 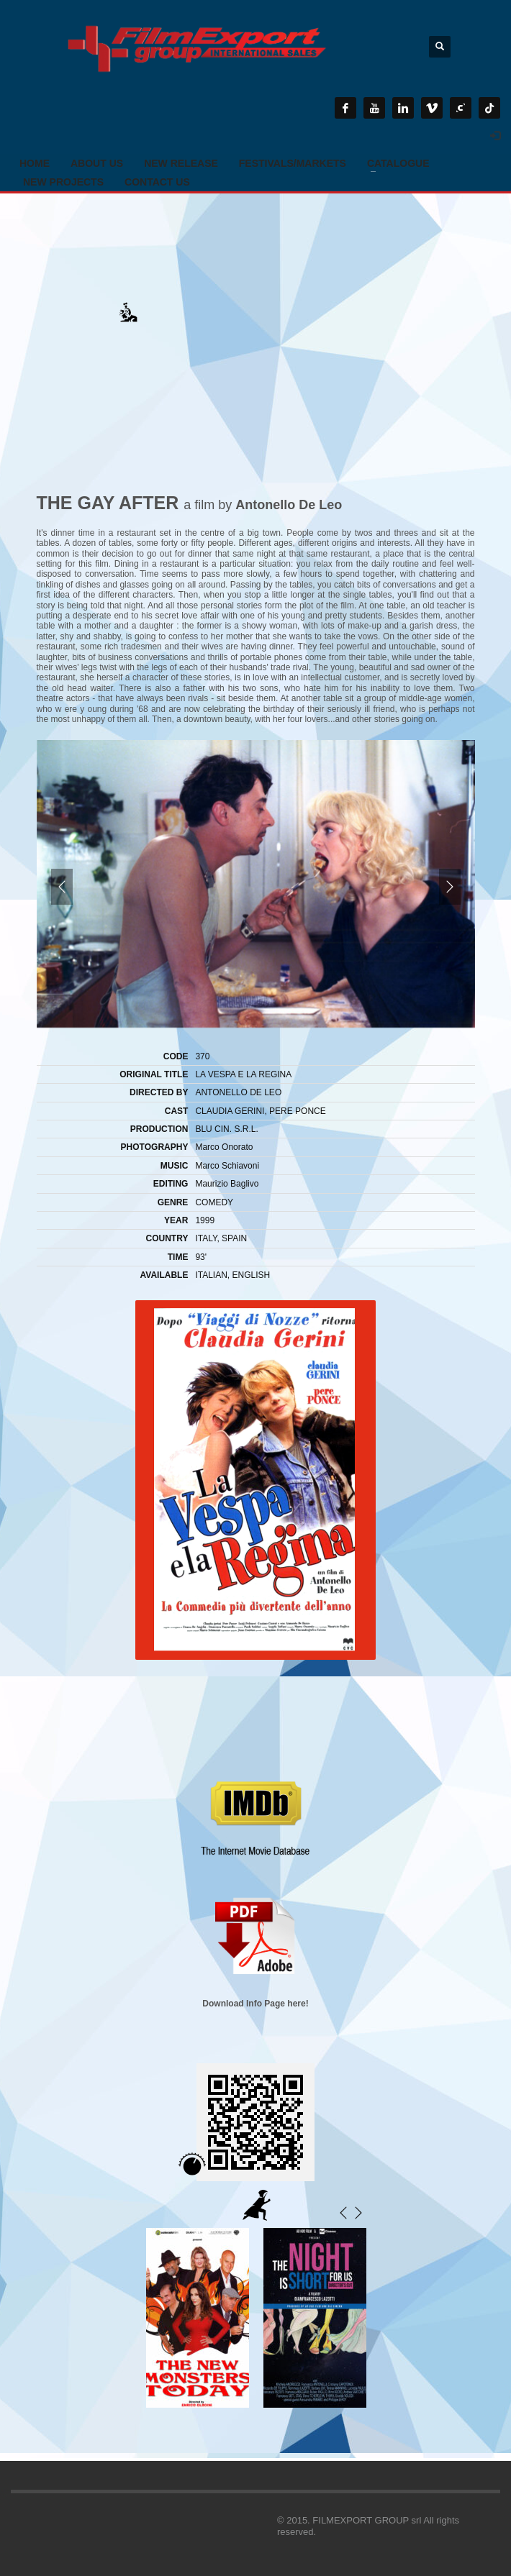 What do you see at coordinates (127, 312) in the screenshot?
I see `strength tarot card icon` at bounding box center [127, 312].